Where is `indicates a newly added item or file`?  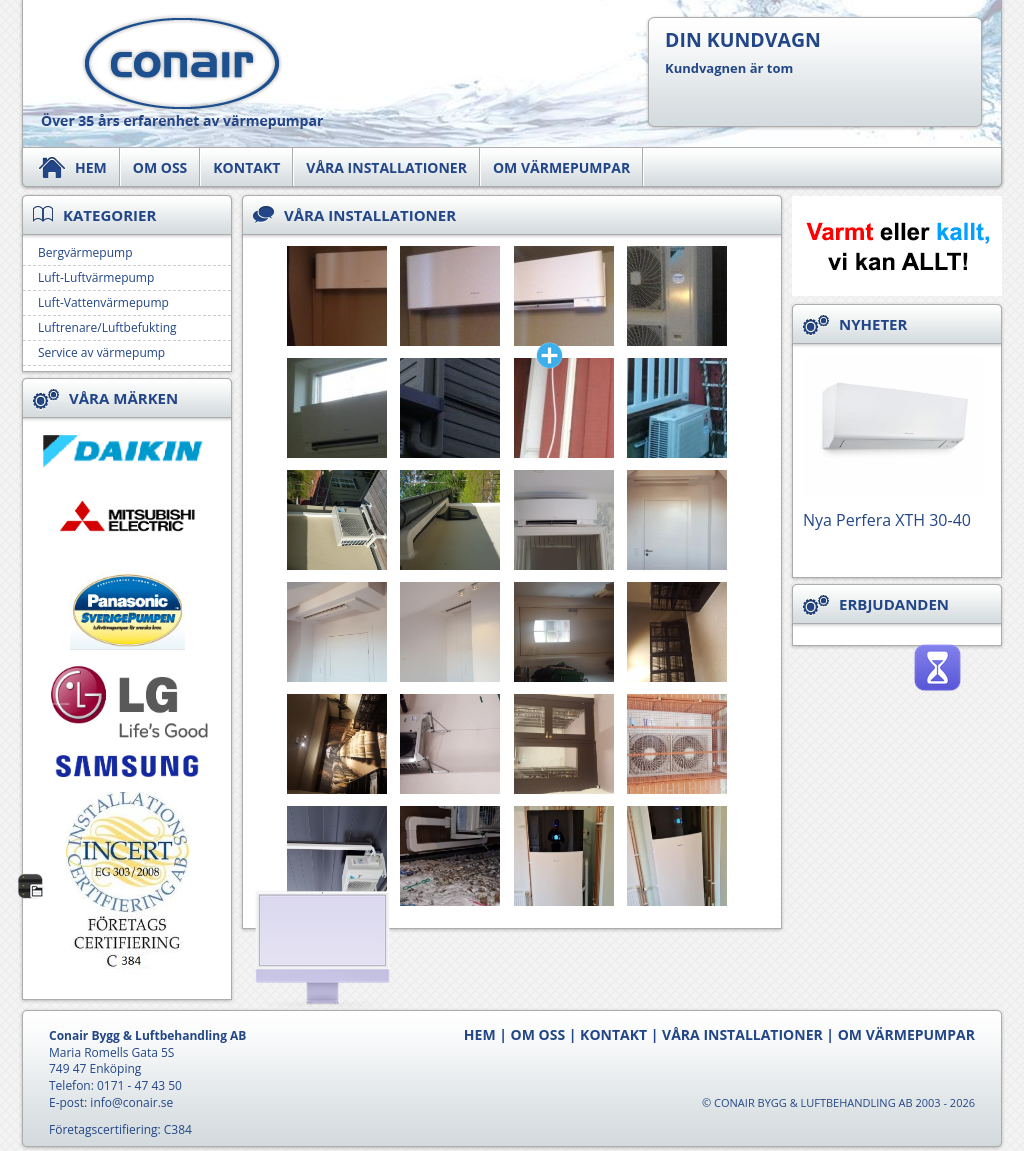 indicates a newly added item or file is located at coordinates (549, 355).